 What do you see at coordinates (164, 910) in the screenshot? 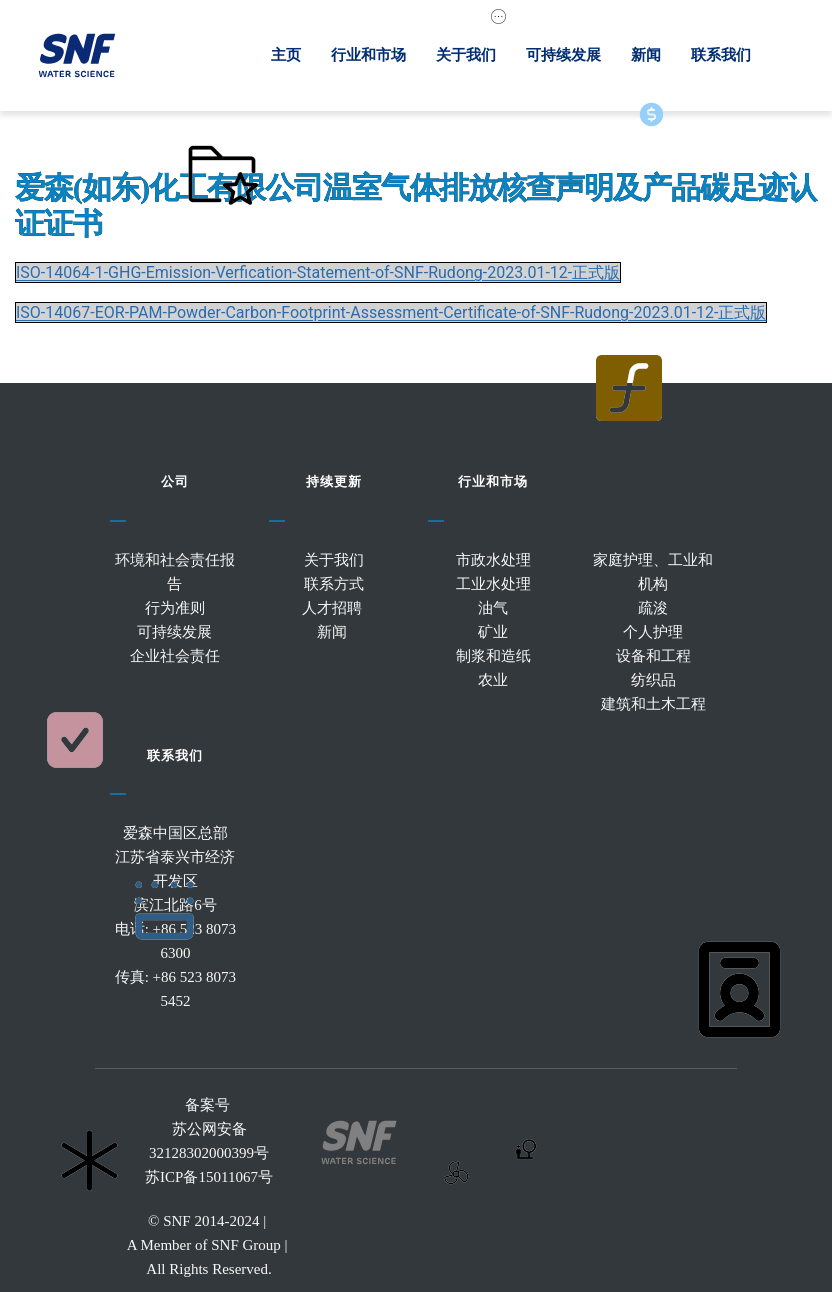
I see `align content to bottom of container` at bounding box center [164, 910].